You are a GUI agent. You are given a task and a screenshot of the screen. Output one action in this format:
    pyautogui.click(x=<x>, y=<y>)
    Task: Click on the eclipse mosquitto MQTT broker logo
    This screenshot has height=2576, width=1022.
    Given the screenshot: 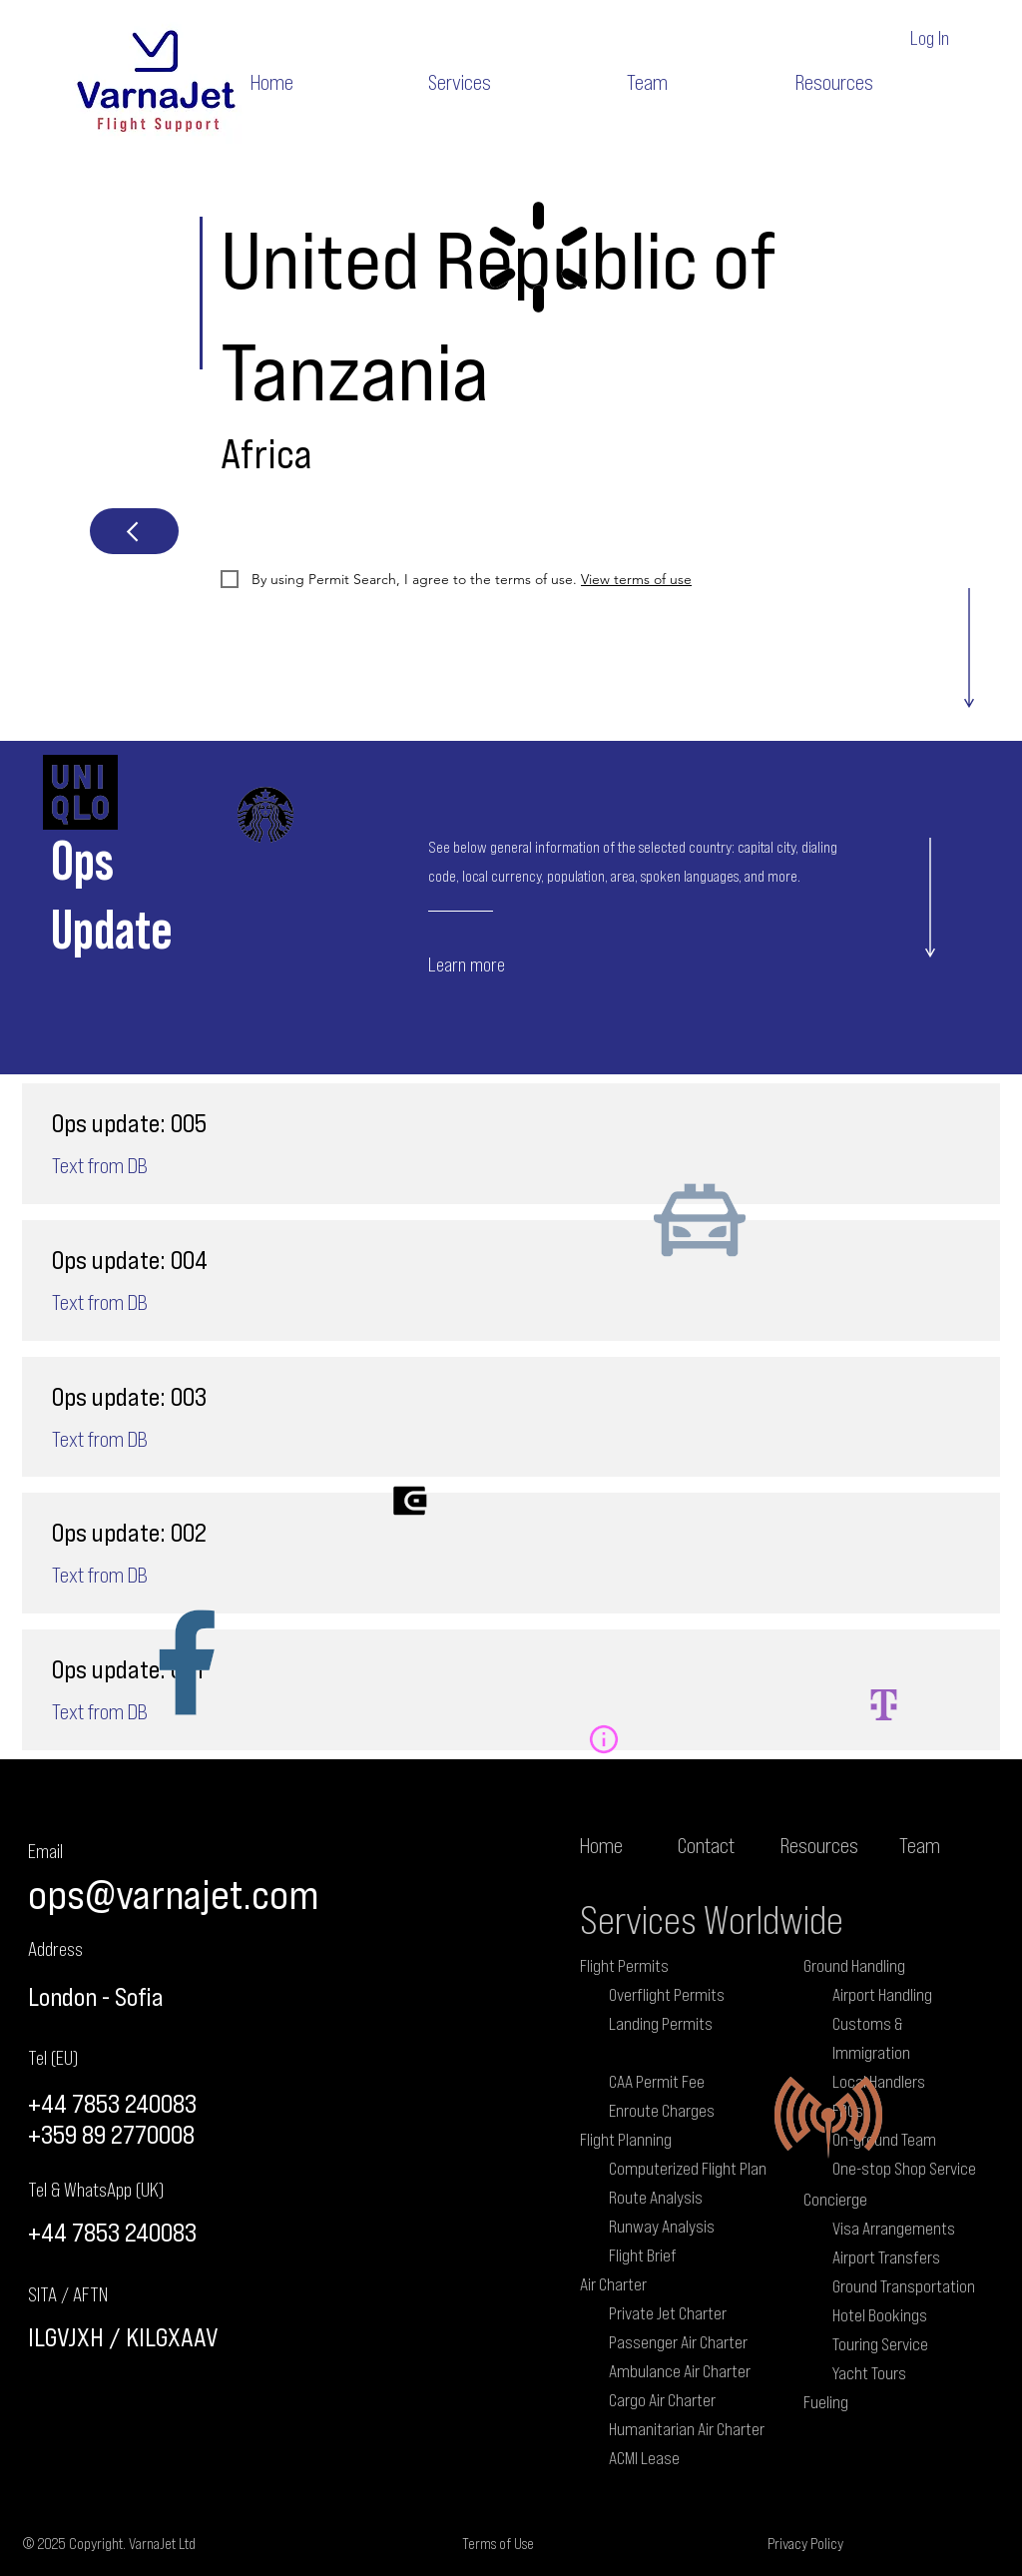 What is the action you would take?
    pyautogui.click(x=828, y=2118)
    